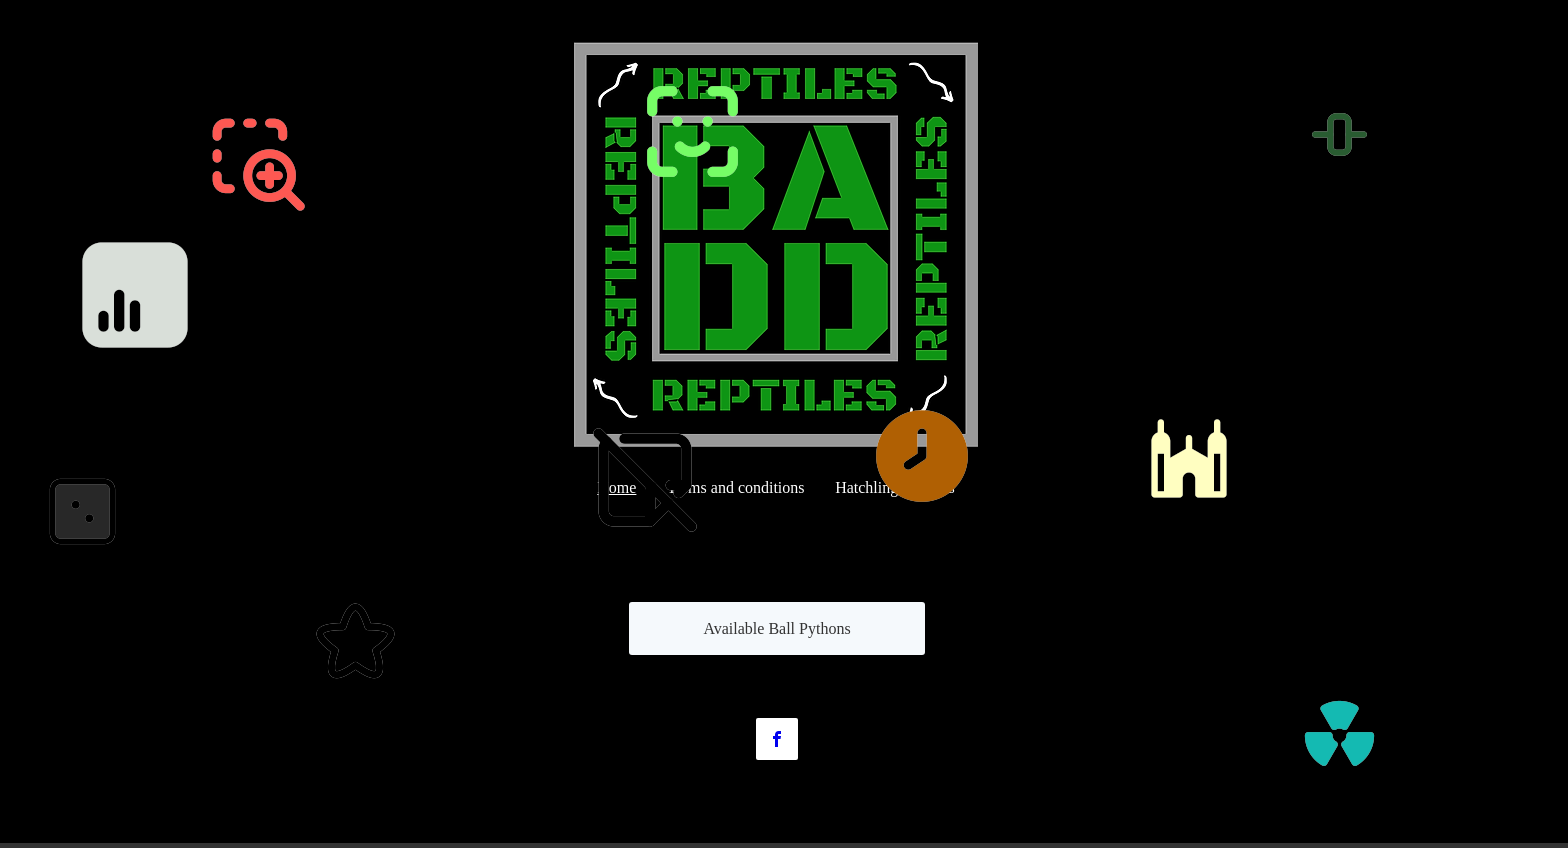  What do you see at coordinates (922, 456) in the screenshot?
I see `indicates the current time or timestamp` at bounding box center [922, 456].